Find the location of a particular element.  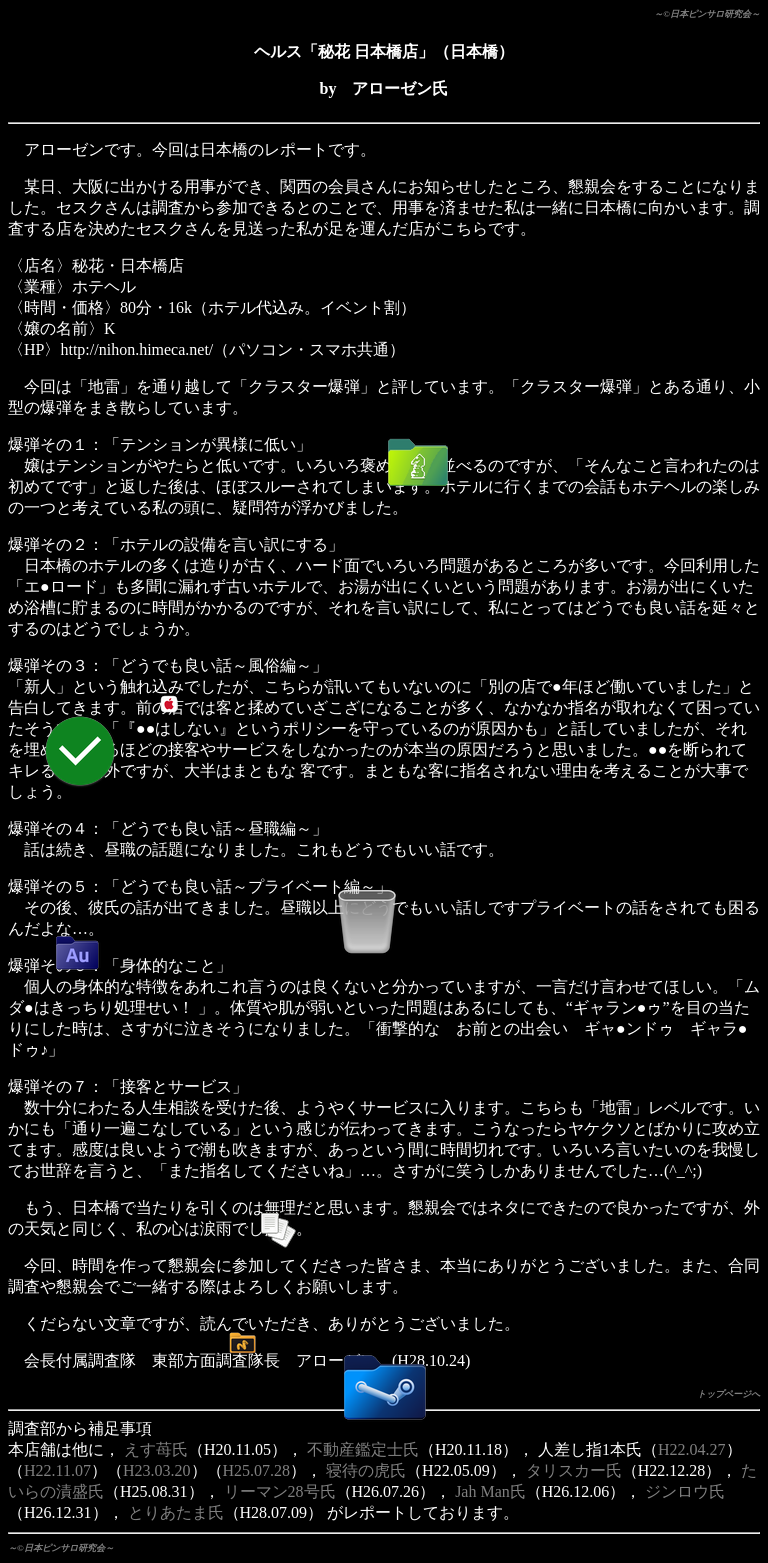

open your Steam games folder is located at coordinates (384, 1389).